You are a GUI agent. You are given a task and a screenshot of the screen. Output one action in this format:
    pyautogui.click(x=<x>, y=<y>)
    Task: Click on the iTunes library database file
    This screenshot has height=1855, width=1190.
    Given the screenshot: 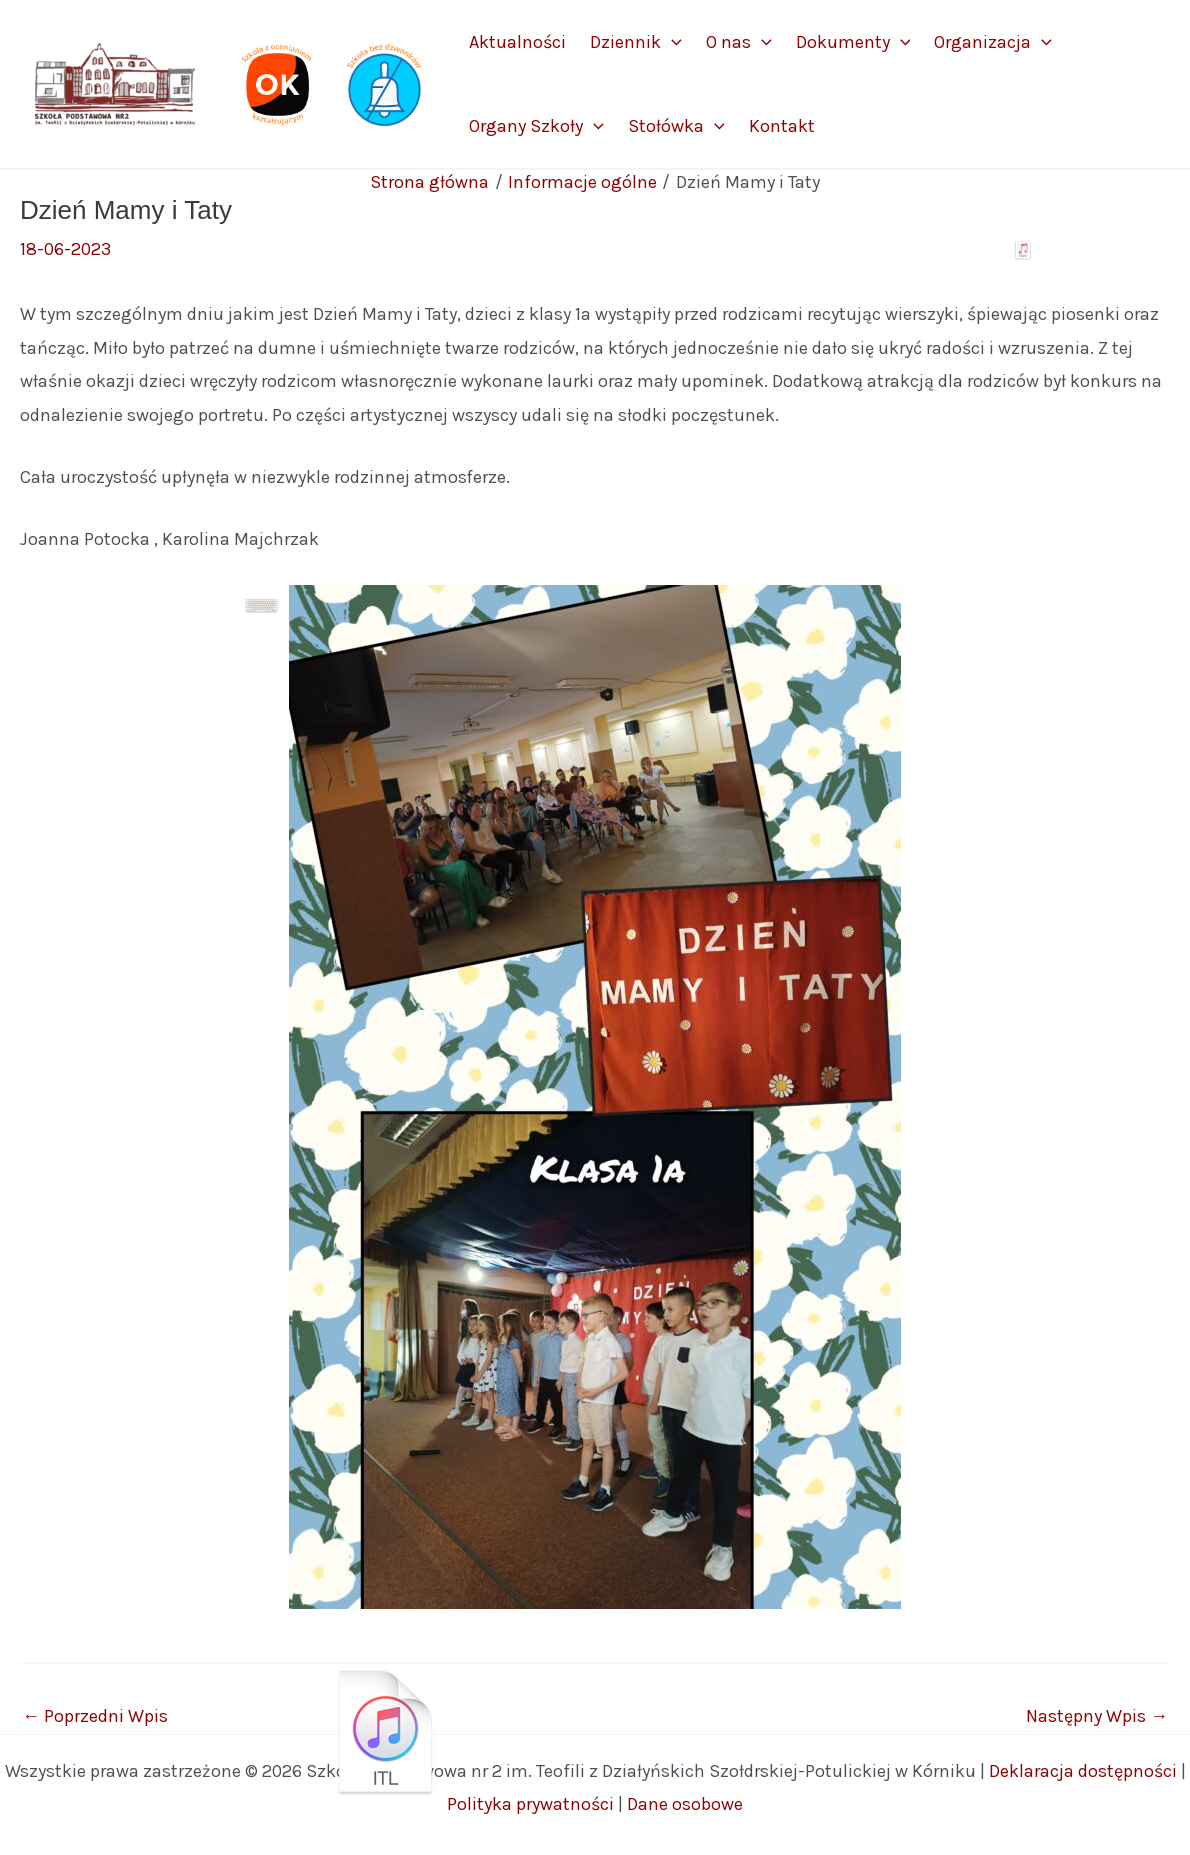 What is the action you would take?
    pyautogui.click(x=385, y=1734)
    